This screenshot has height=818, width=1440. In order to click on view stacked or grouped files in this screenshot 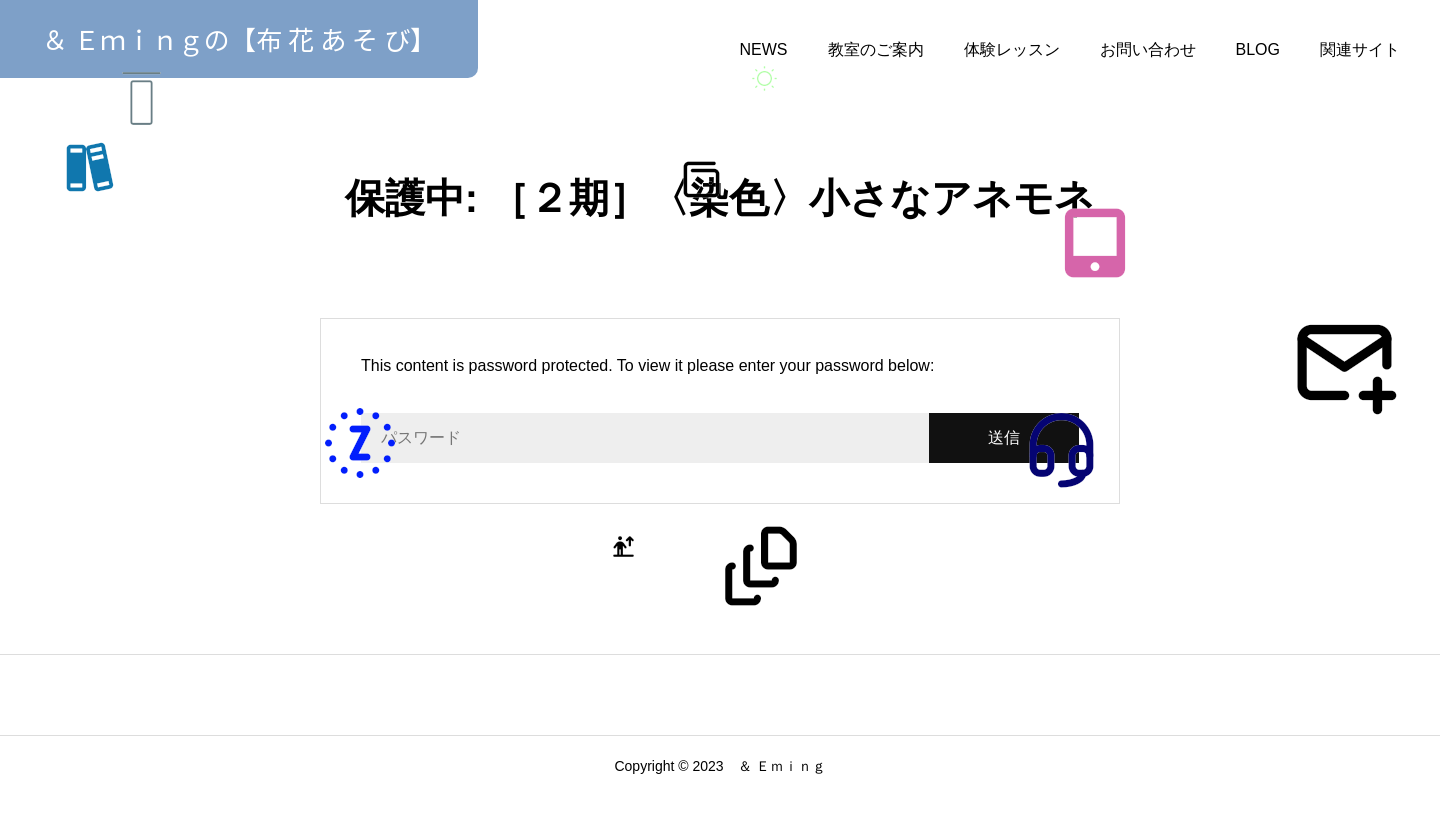, I will do `click(761, 566)`.